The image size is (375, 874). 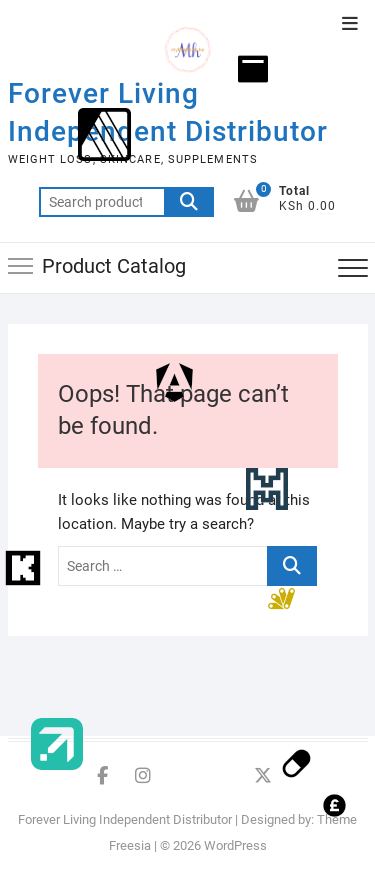 What do you see at coordinates (334, 805) in the screenshot?
I see `view balance in british pounds` at bounding box center [334, 805].